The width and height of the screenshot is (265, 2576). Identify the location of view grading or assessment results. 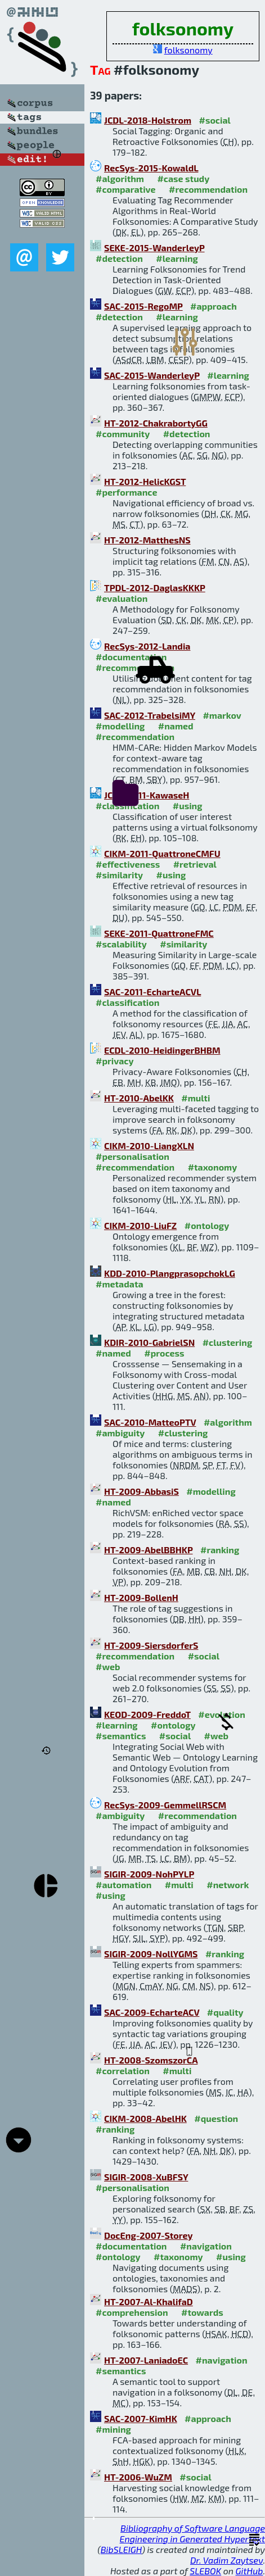
(254, 2540).